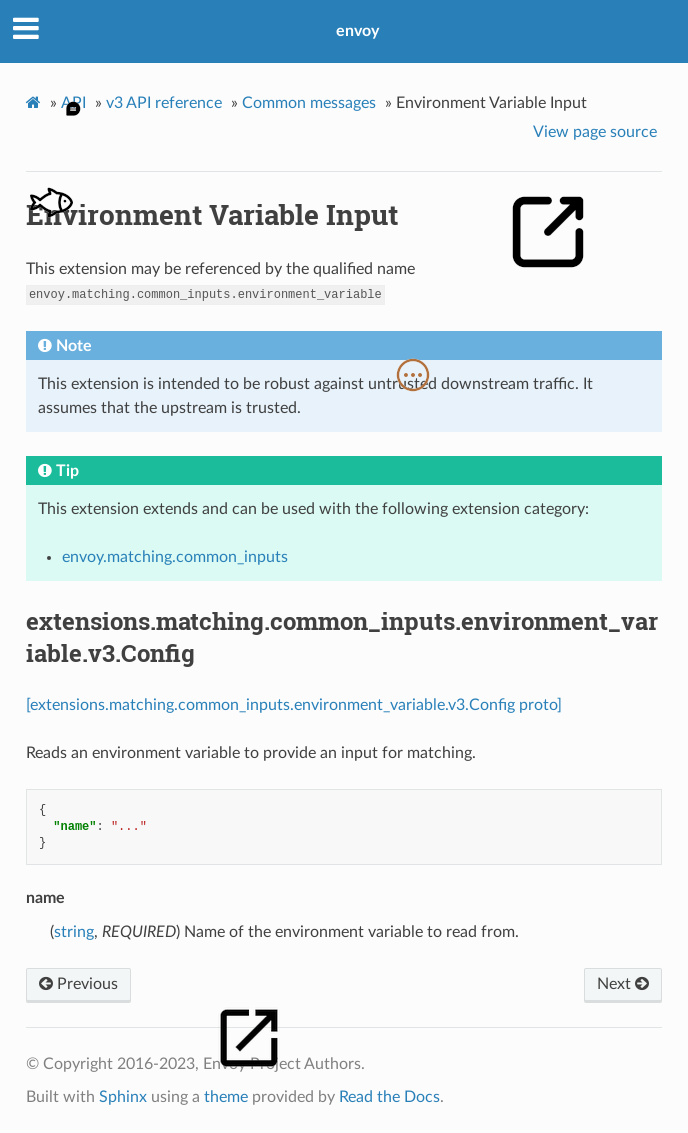 The image size is (688, 1133). What do you see at coordinates (249, 1038) in the screenshot?
I see `open link in a new window or tab` at bounding box center [249, 1038].